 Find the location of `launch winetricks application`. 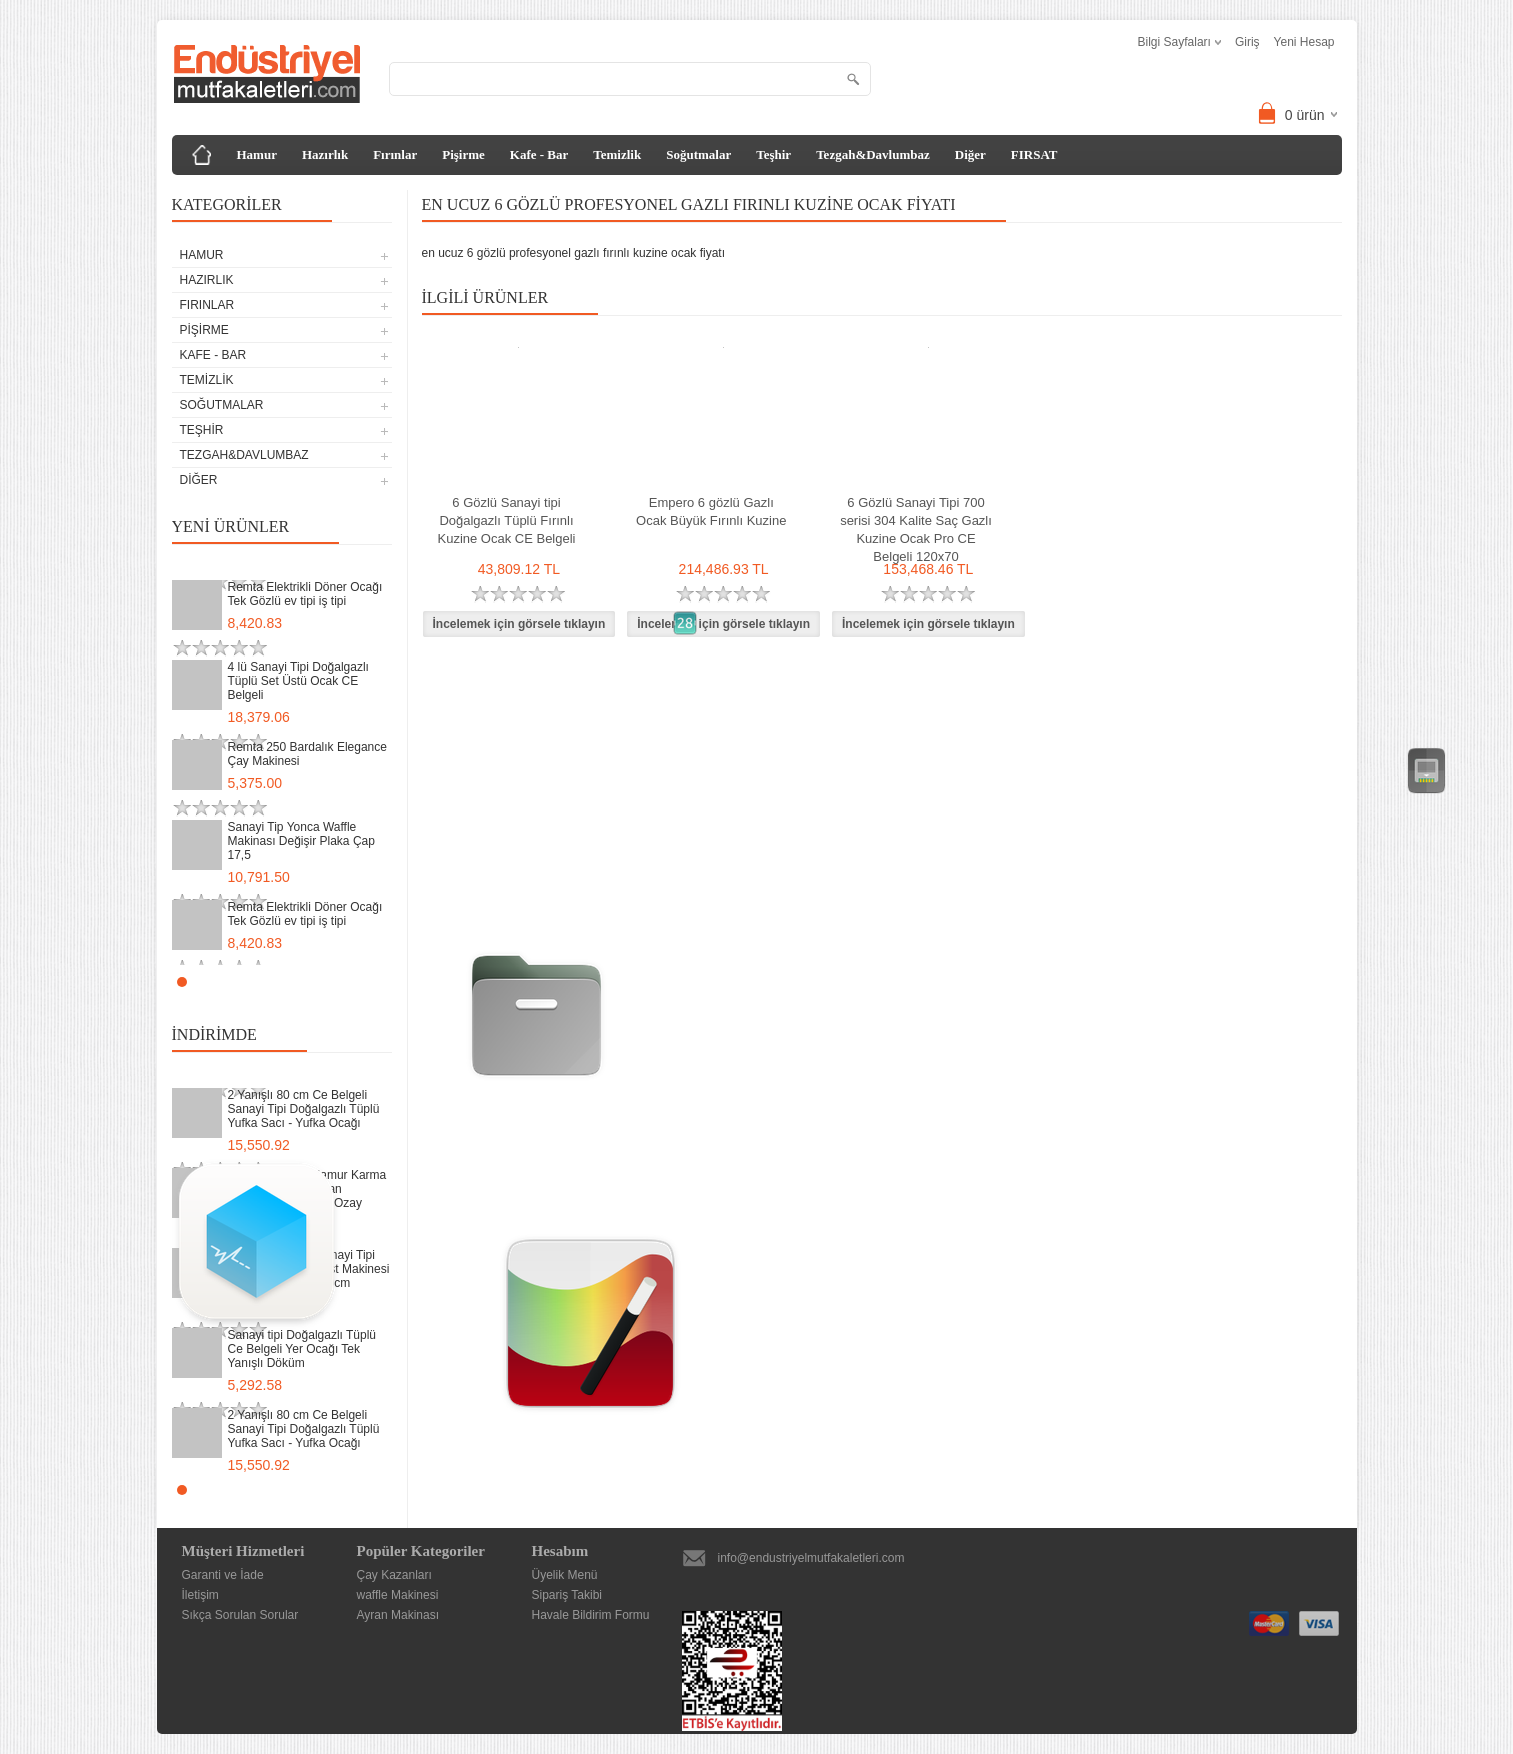

launch winetricks application is located at coordinates (590, 1323).